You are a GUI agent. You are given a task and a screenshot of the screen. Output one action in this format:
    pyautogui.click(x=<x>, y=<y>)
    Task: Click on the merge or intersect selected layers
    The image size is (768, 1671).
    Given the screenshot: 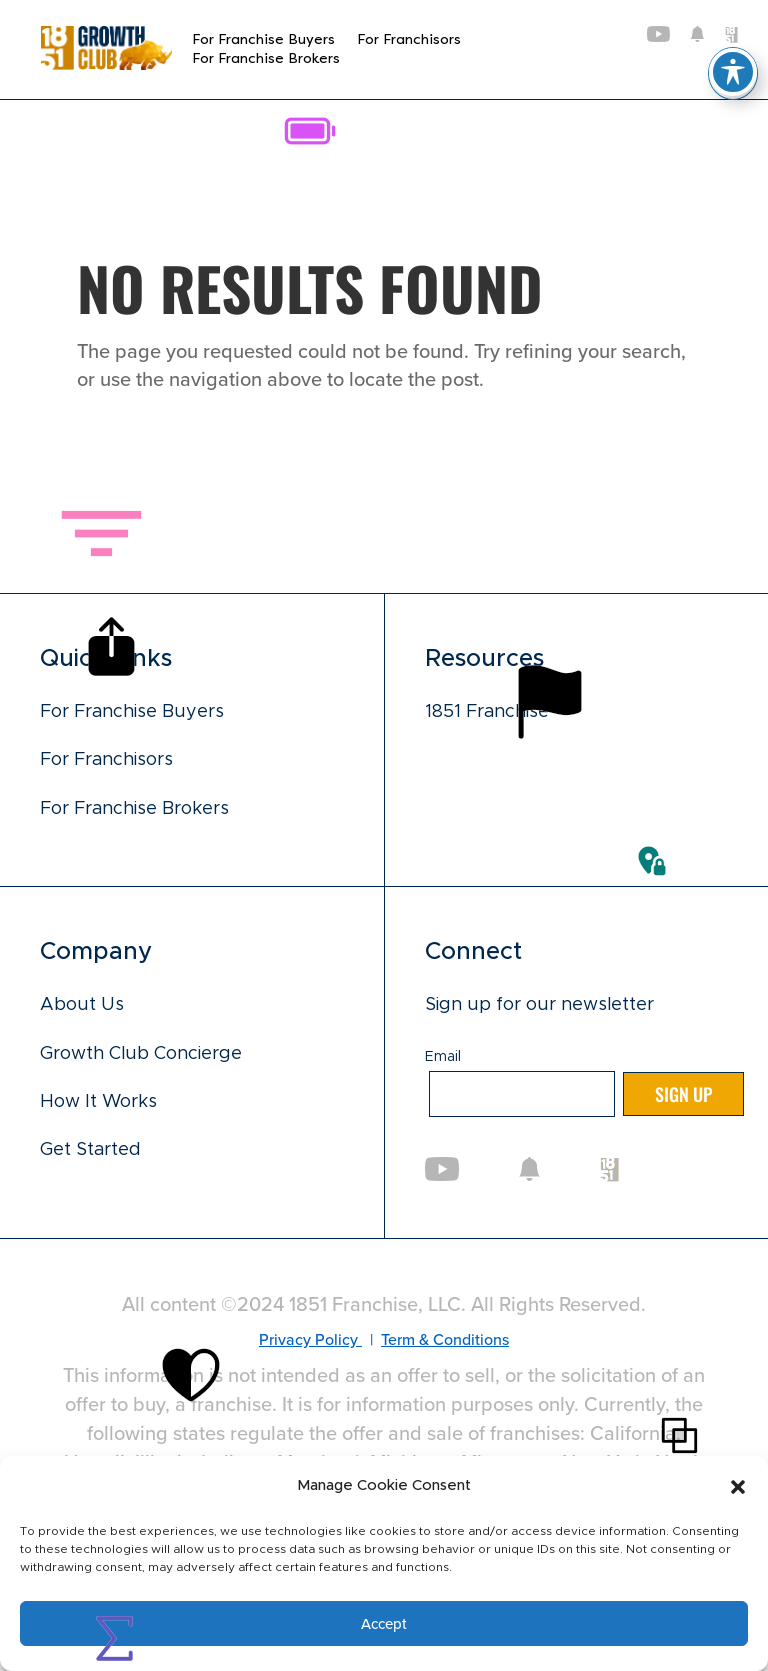 What is the action you would take?
    pyautogui.click(x=679, y=1435)
    